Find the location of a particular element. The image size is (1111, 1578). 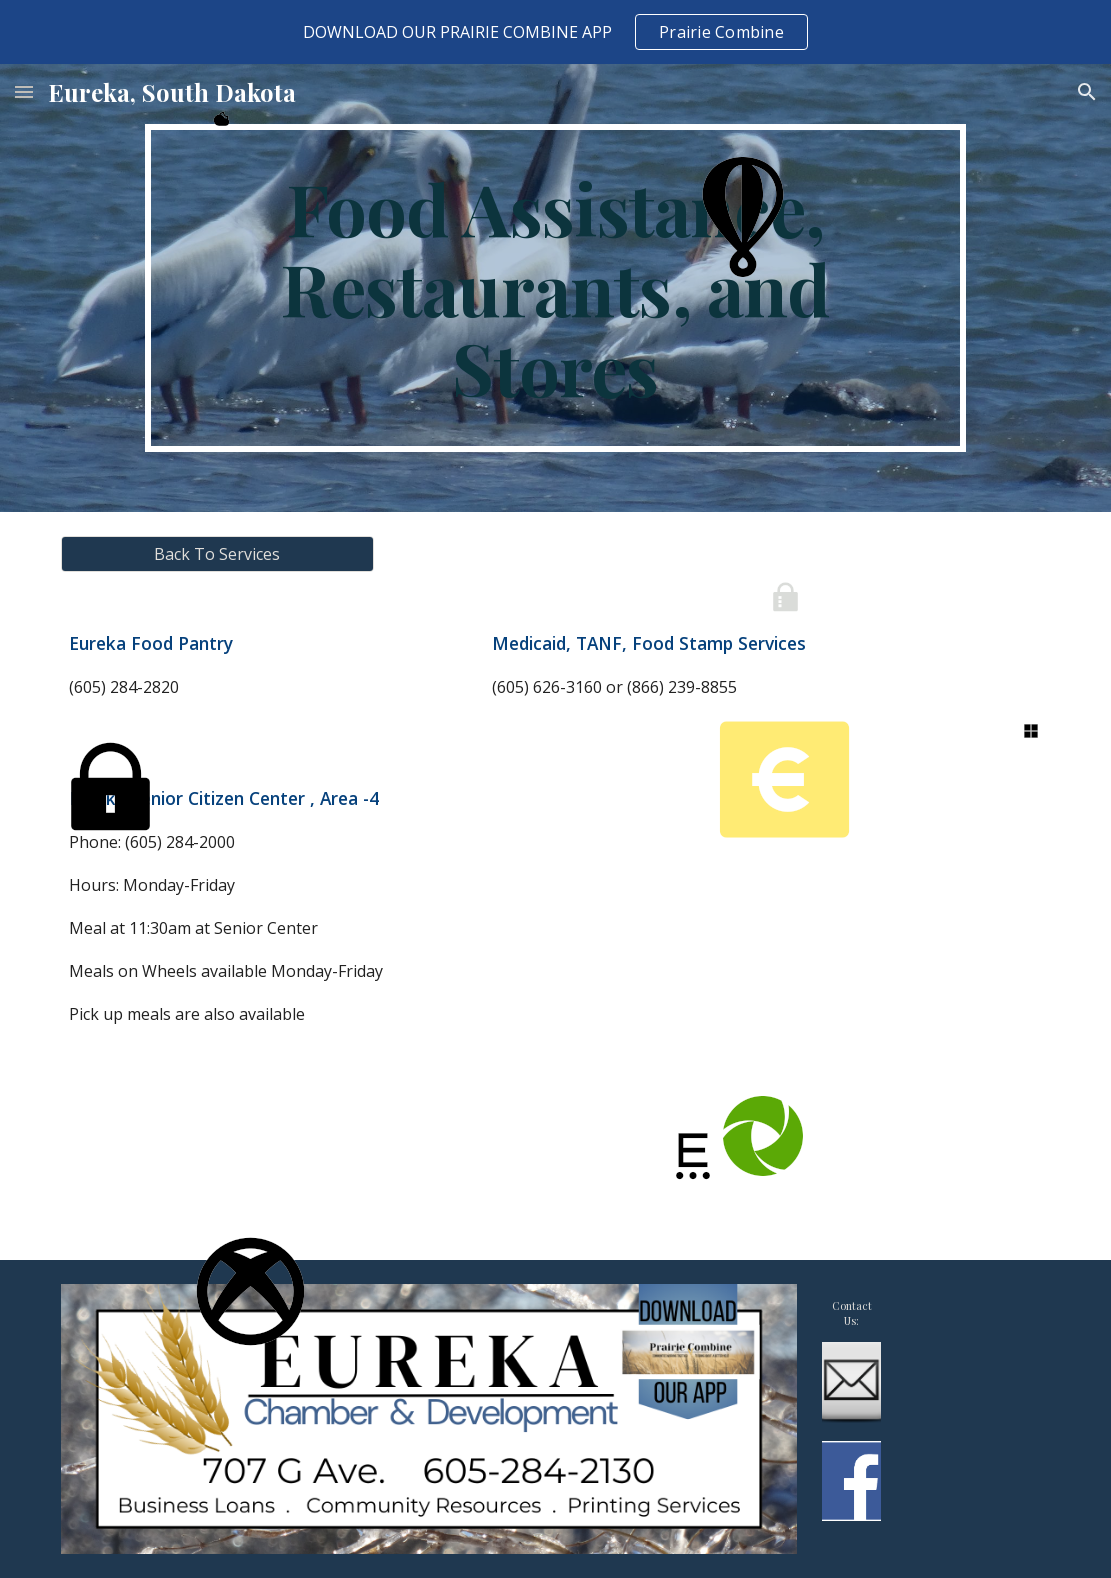

open Xbox app or gaming services is located at coordinates (250, 1291).